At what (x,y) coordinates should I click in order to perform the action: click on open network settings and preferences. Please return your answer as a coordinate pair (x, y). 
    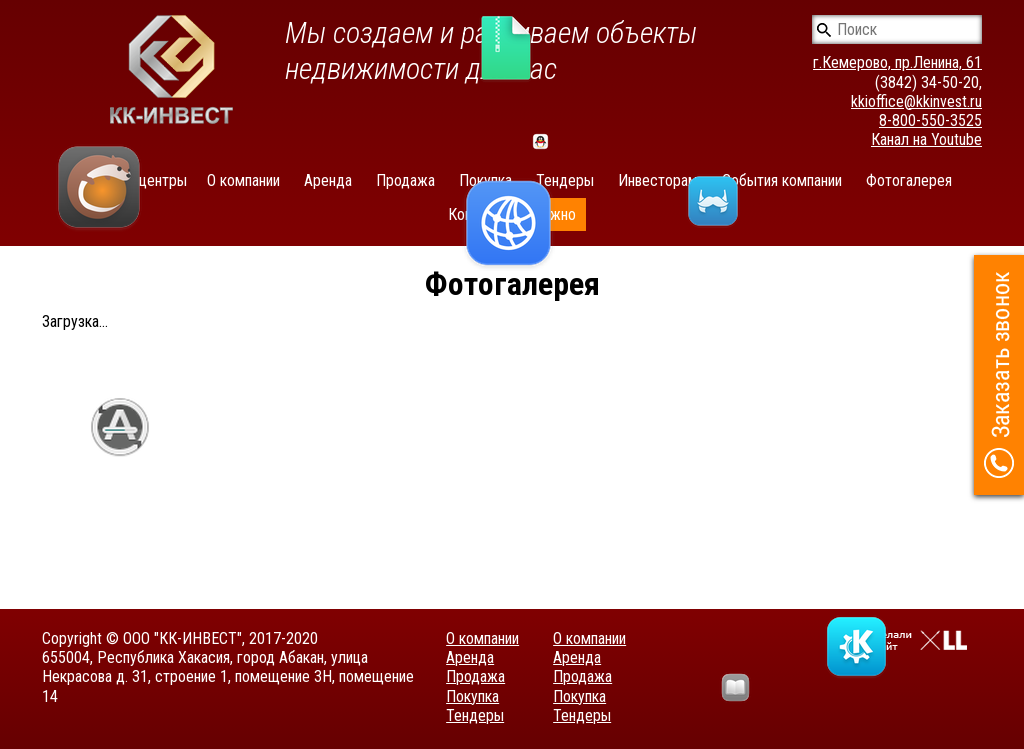
    Looking at the image, I should click on (508, 224).